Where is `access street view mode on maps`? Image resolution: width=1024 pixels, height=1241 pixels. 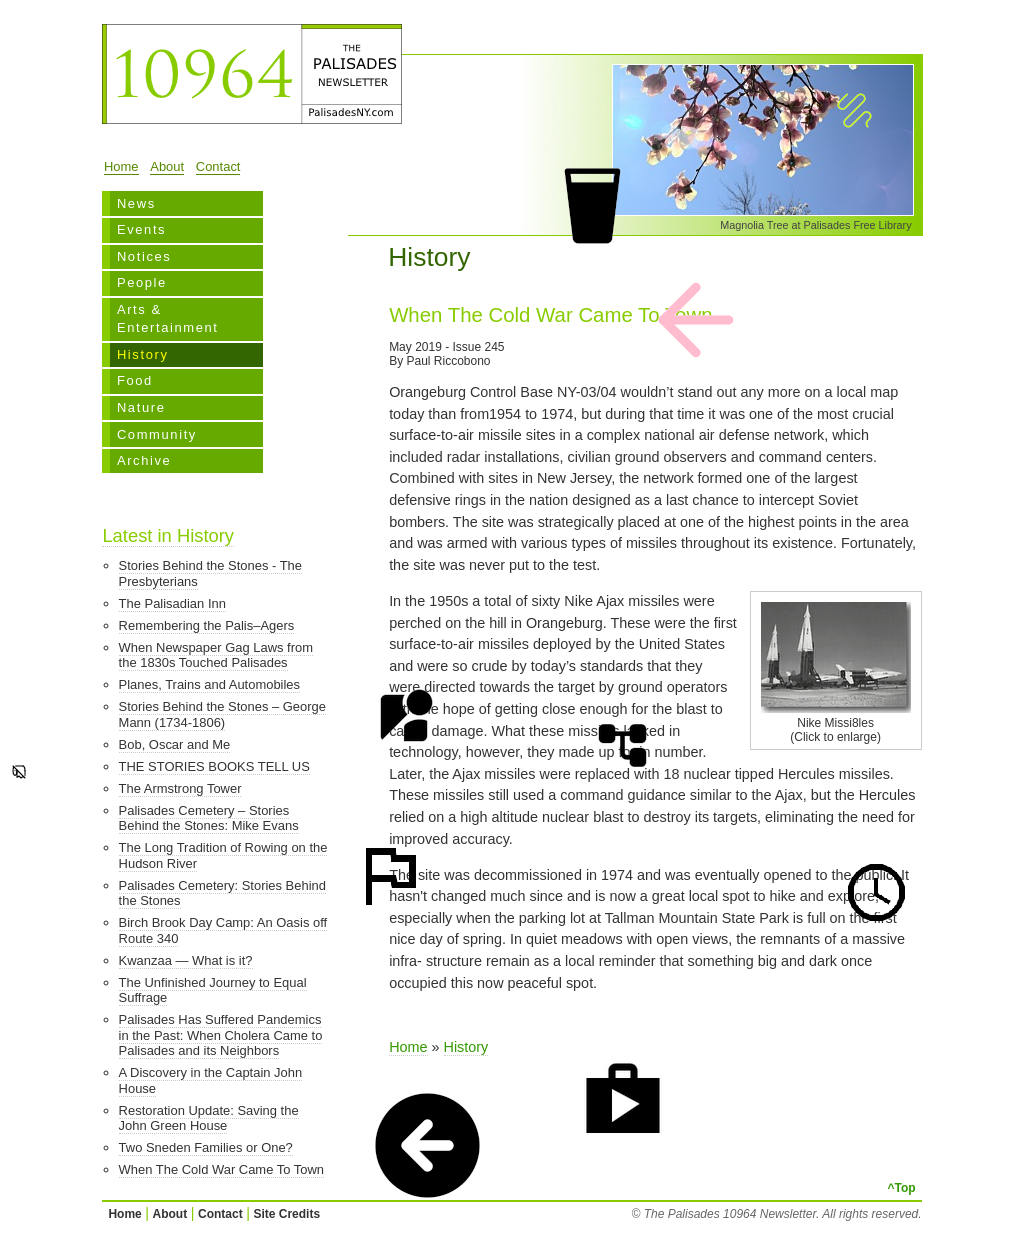 access street view mode on maps is located at coordinates (404, 718).